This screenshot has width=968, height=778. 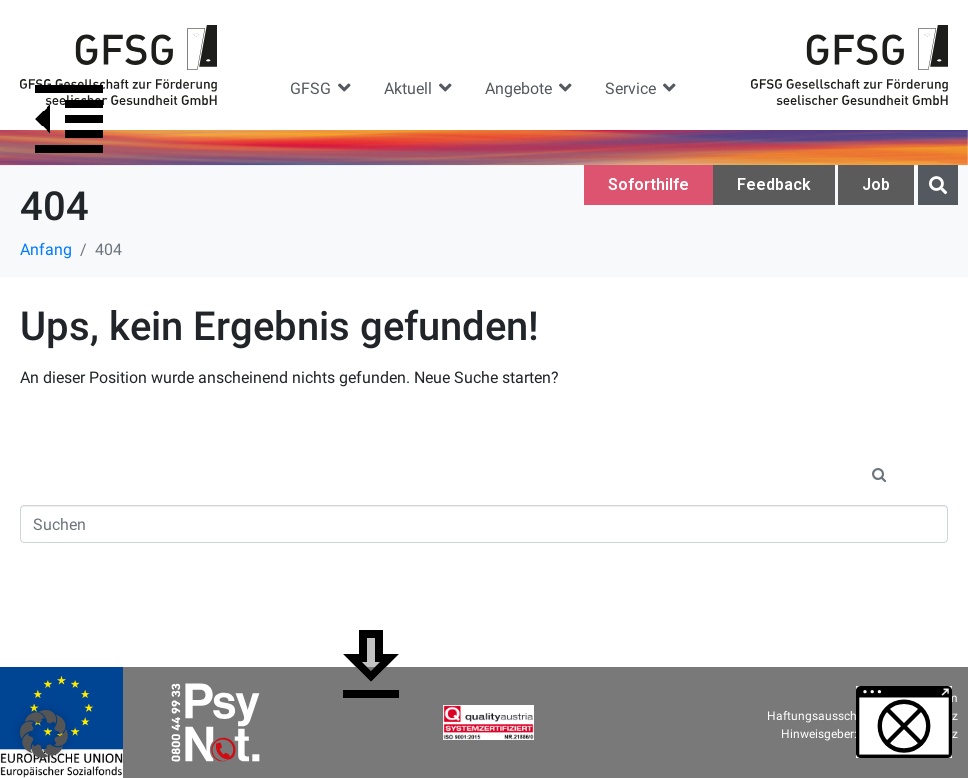 What do you see at coordinates (371, 666) in the screenshot?
I see `download a file or document` at bounding box center [371, 666].